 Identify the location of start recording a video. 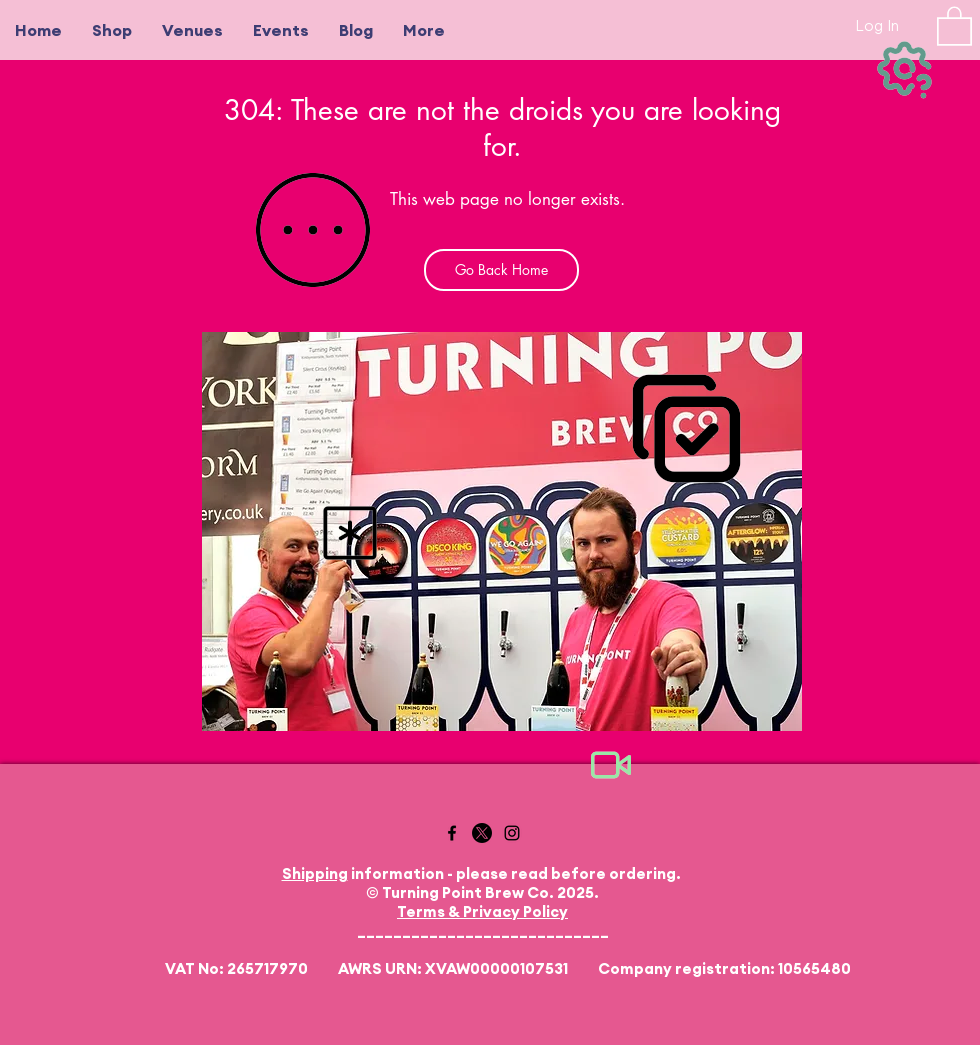
(611, 765).